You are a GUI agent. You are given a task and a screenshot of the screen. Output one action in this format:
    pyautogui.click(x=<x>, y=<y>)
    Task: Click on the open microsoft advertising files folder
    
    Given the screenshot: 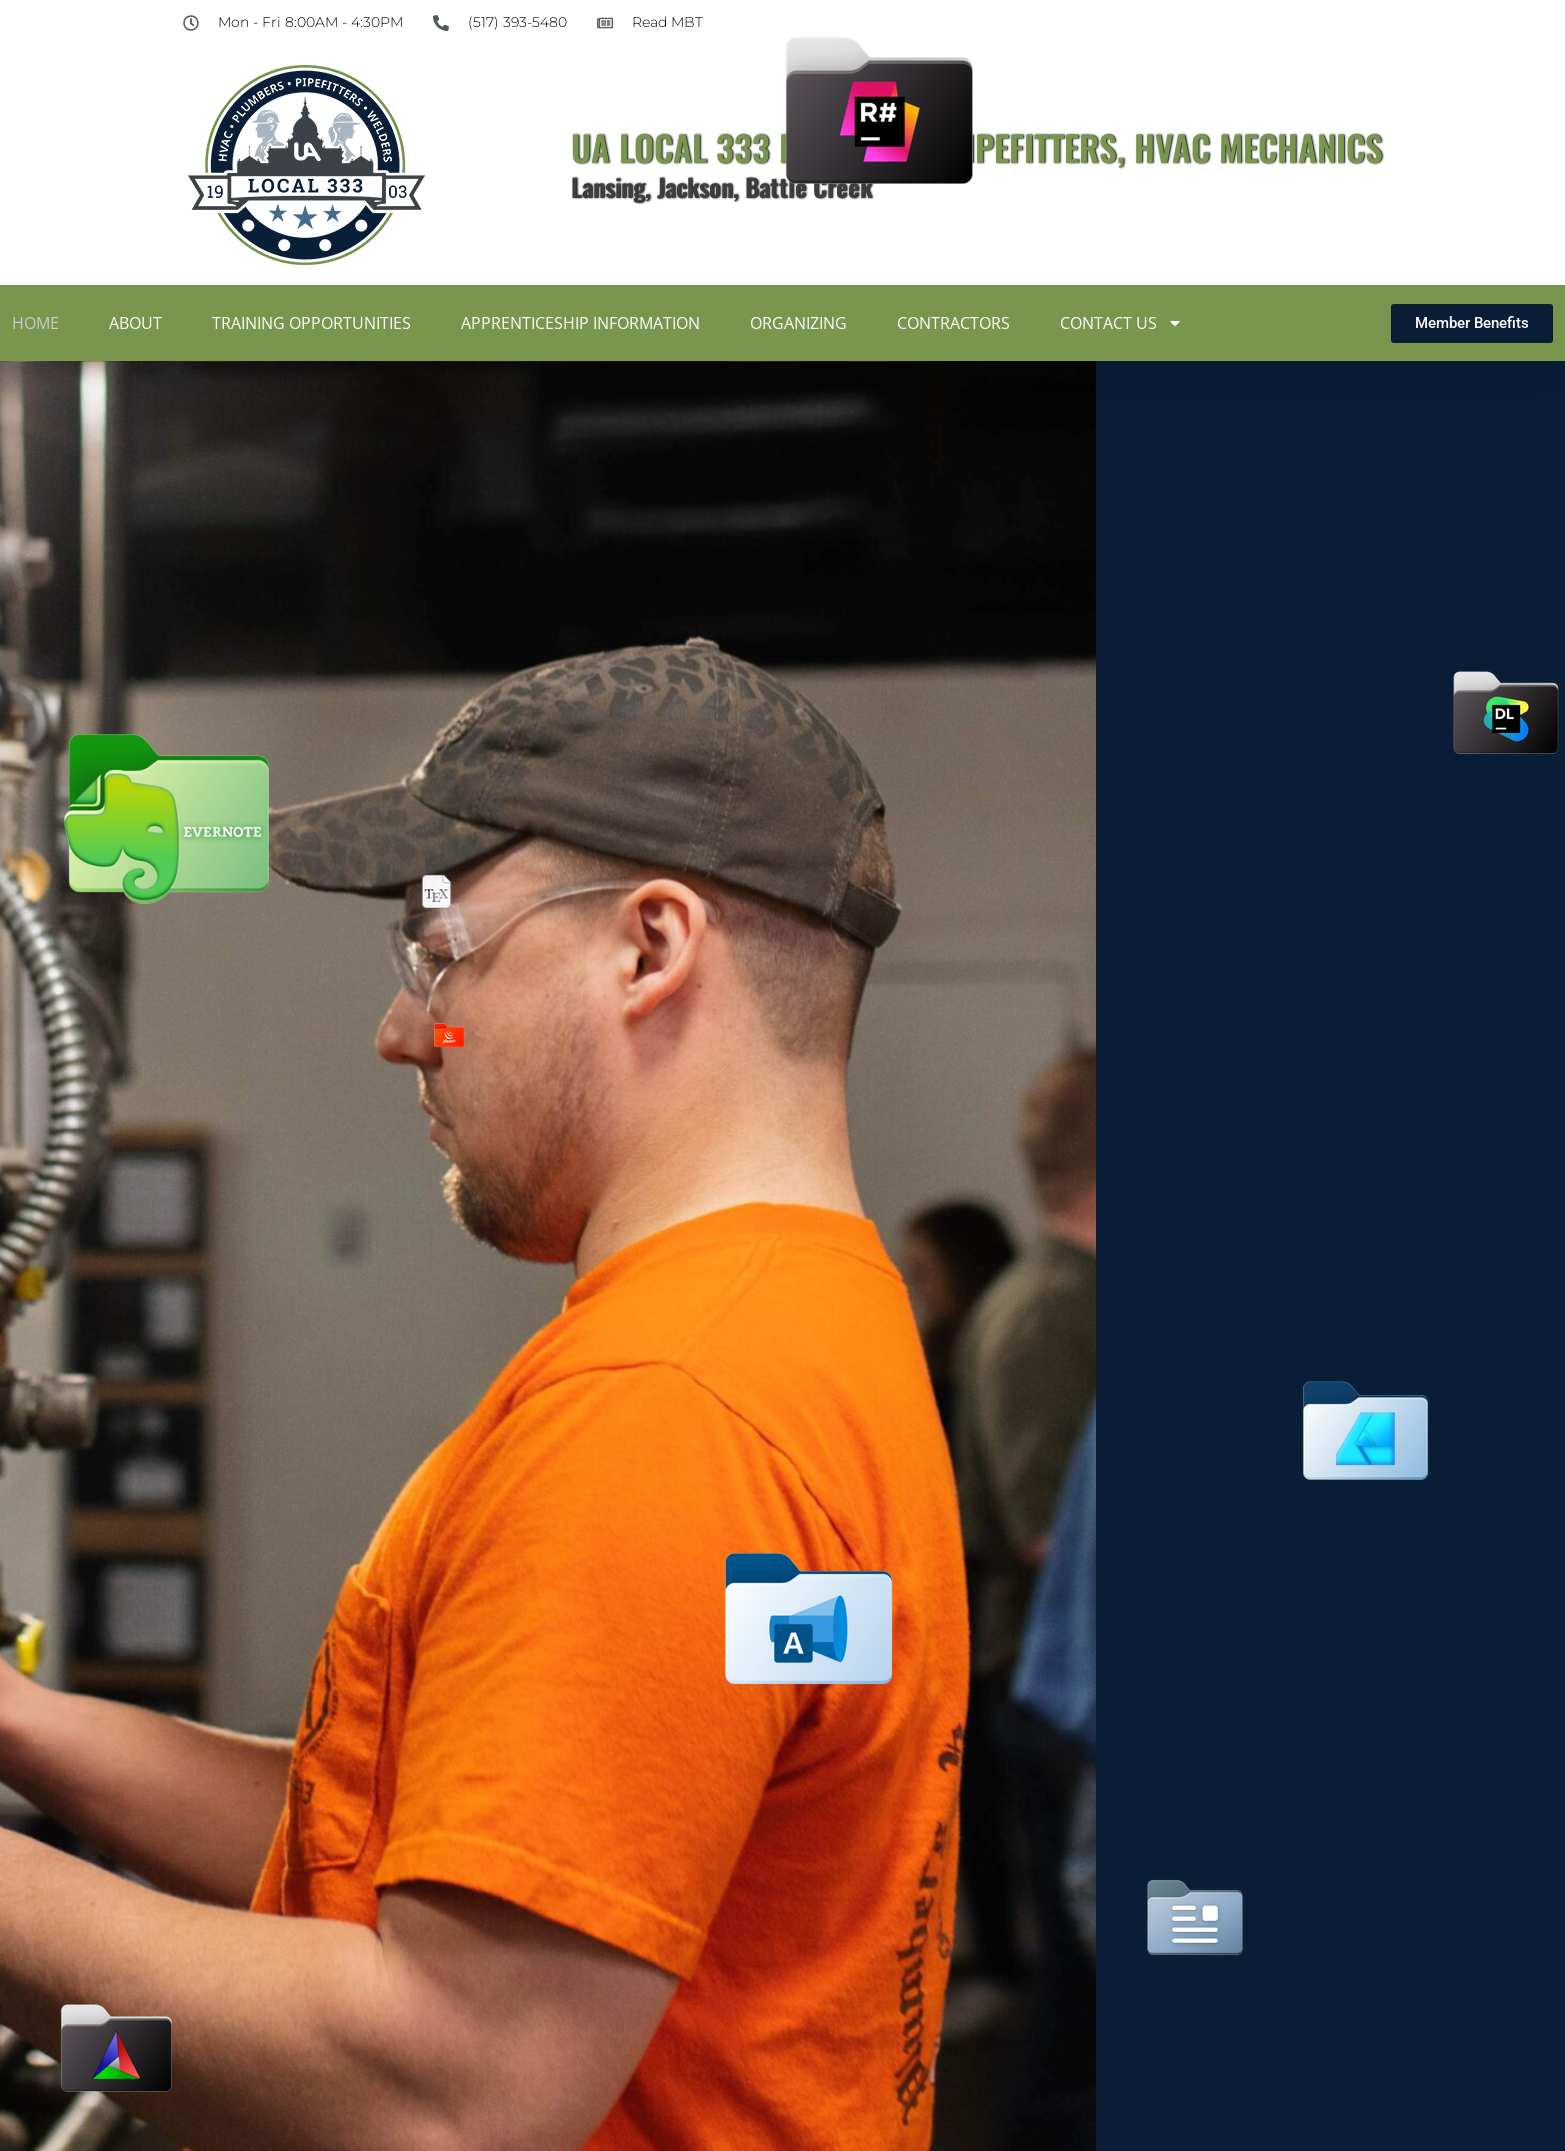 What is the action you would take?
    pyautogui.click(x=808, y=1623)
    